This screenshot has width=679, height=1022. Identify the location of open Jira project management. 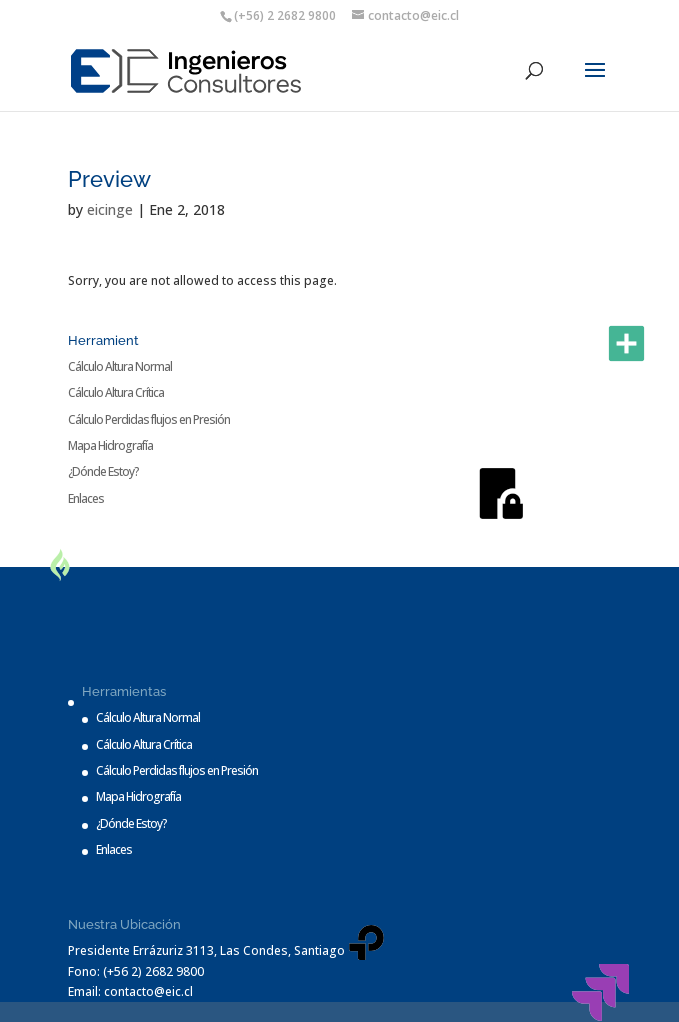
(600, 992).